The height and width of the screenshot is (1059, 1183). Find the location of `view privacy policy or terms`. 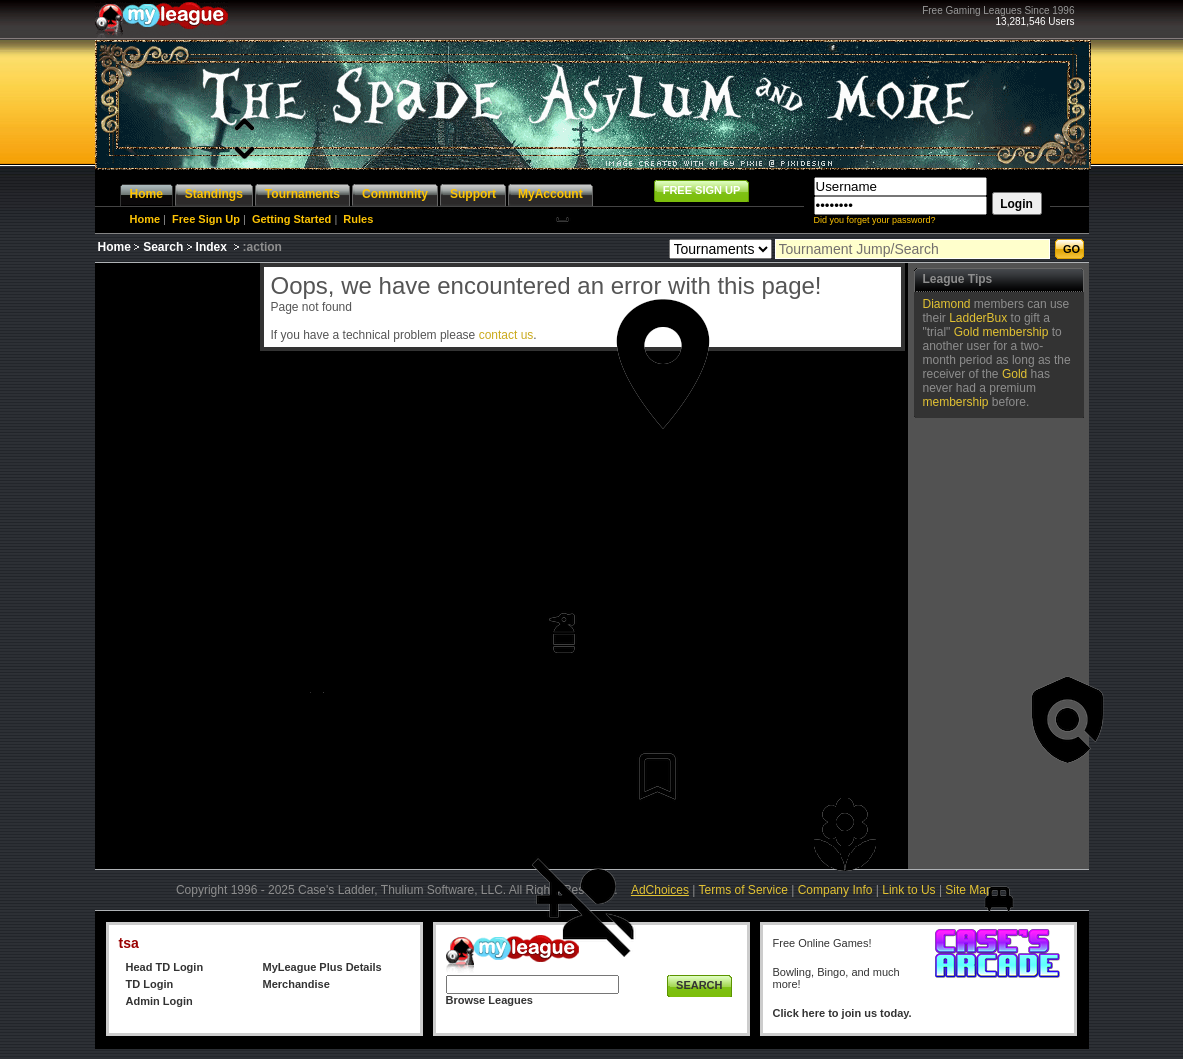

view privacy policy or terms is located at coordinates (1067, 719).